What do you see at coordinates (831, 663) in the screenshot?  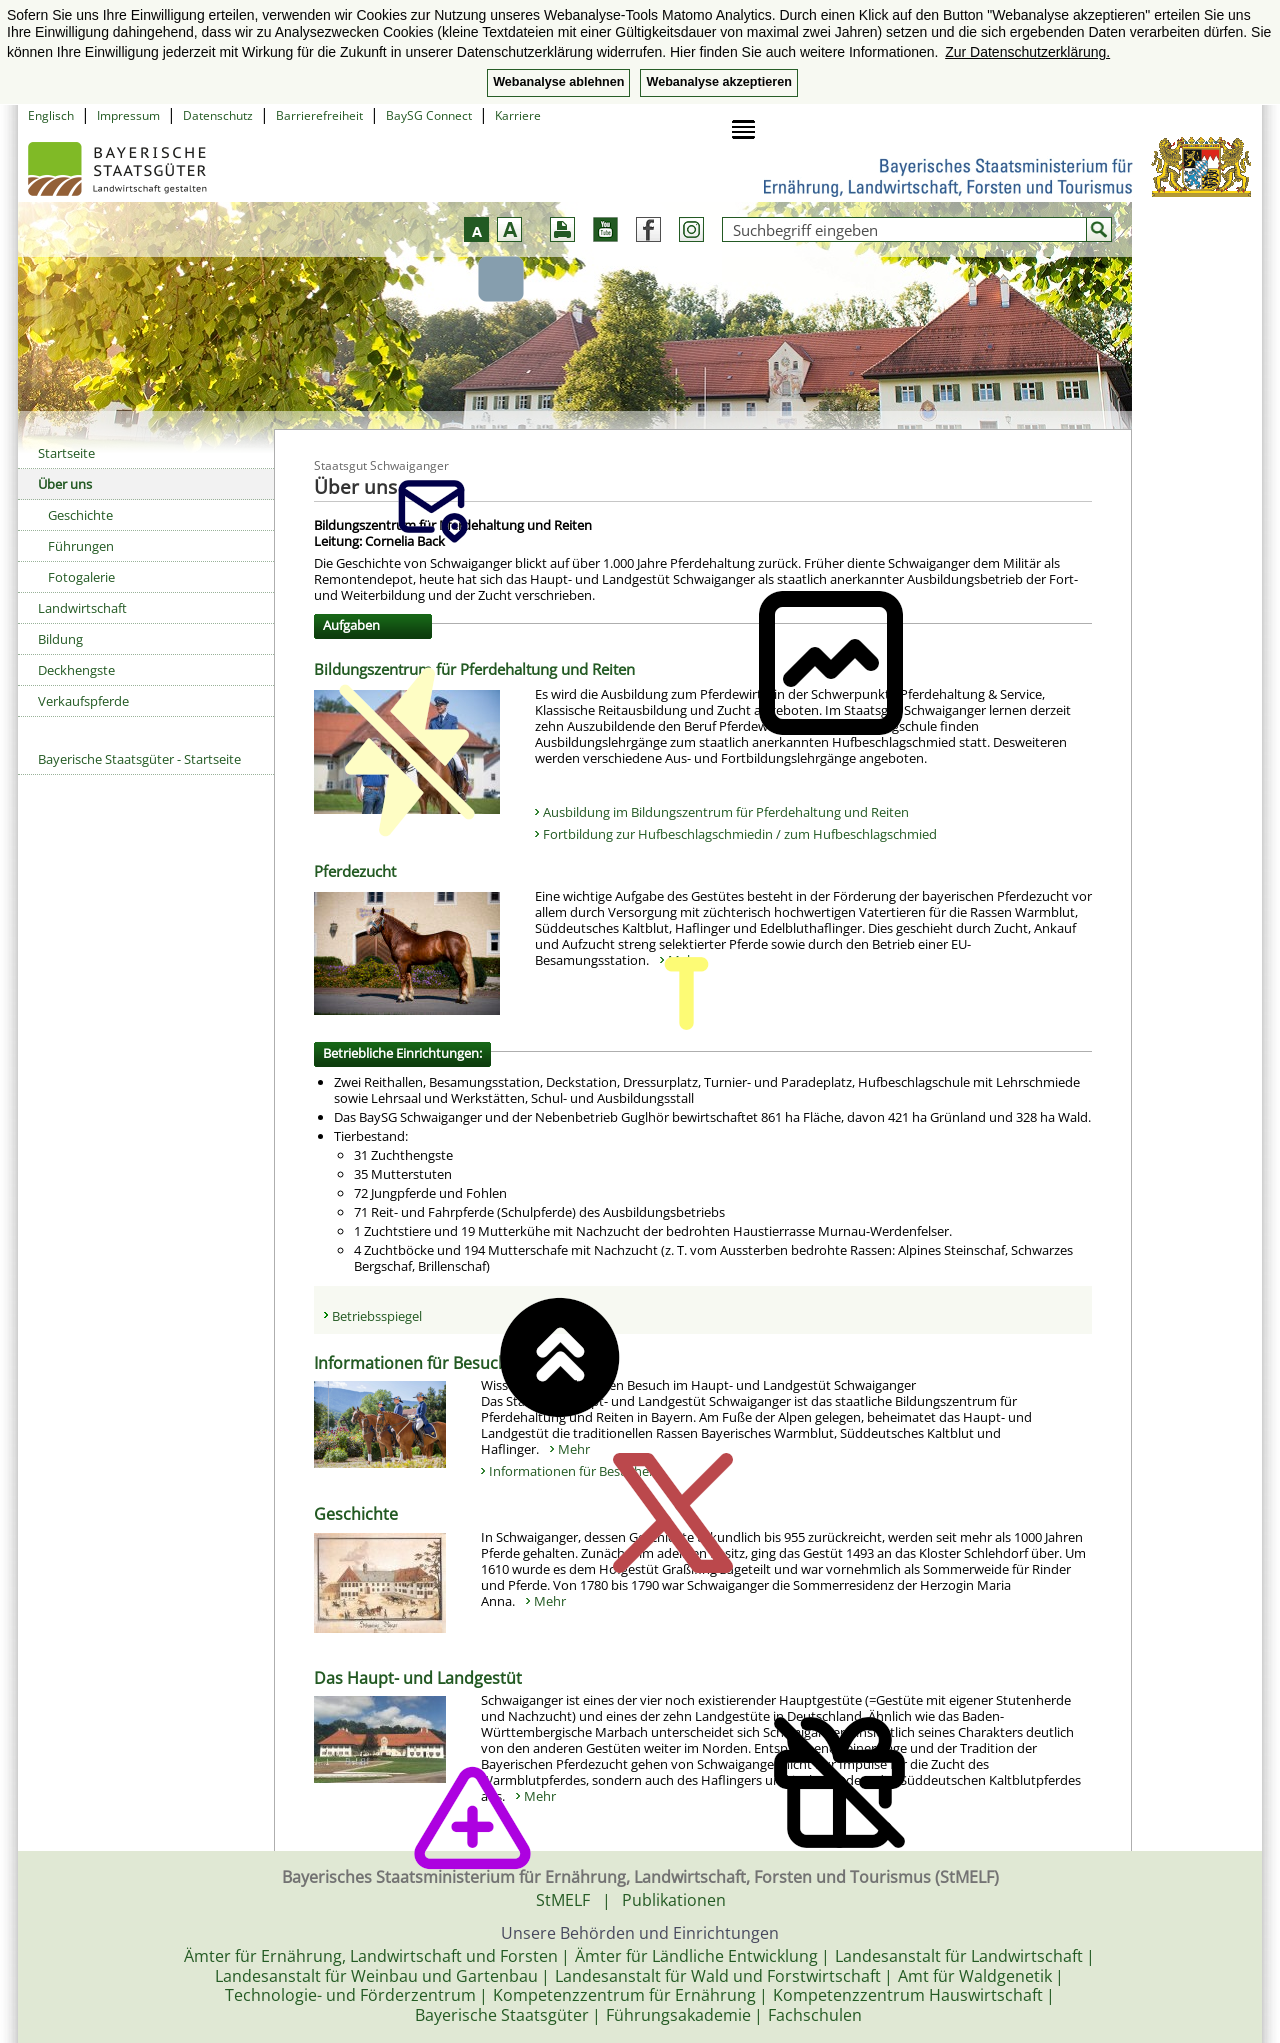 I see `view analytics or statistics` at bounding box center [831, 663].